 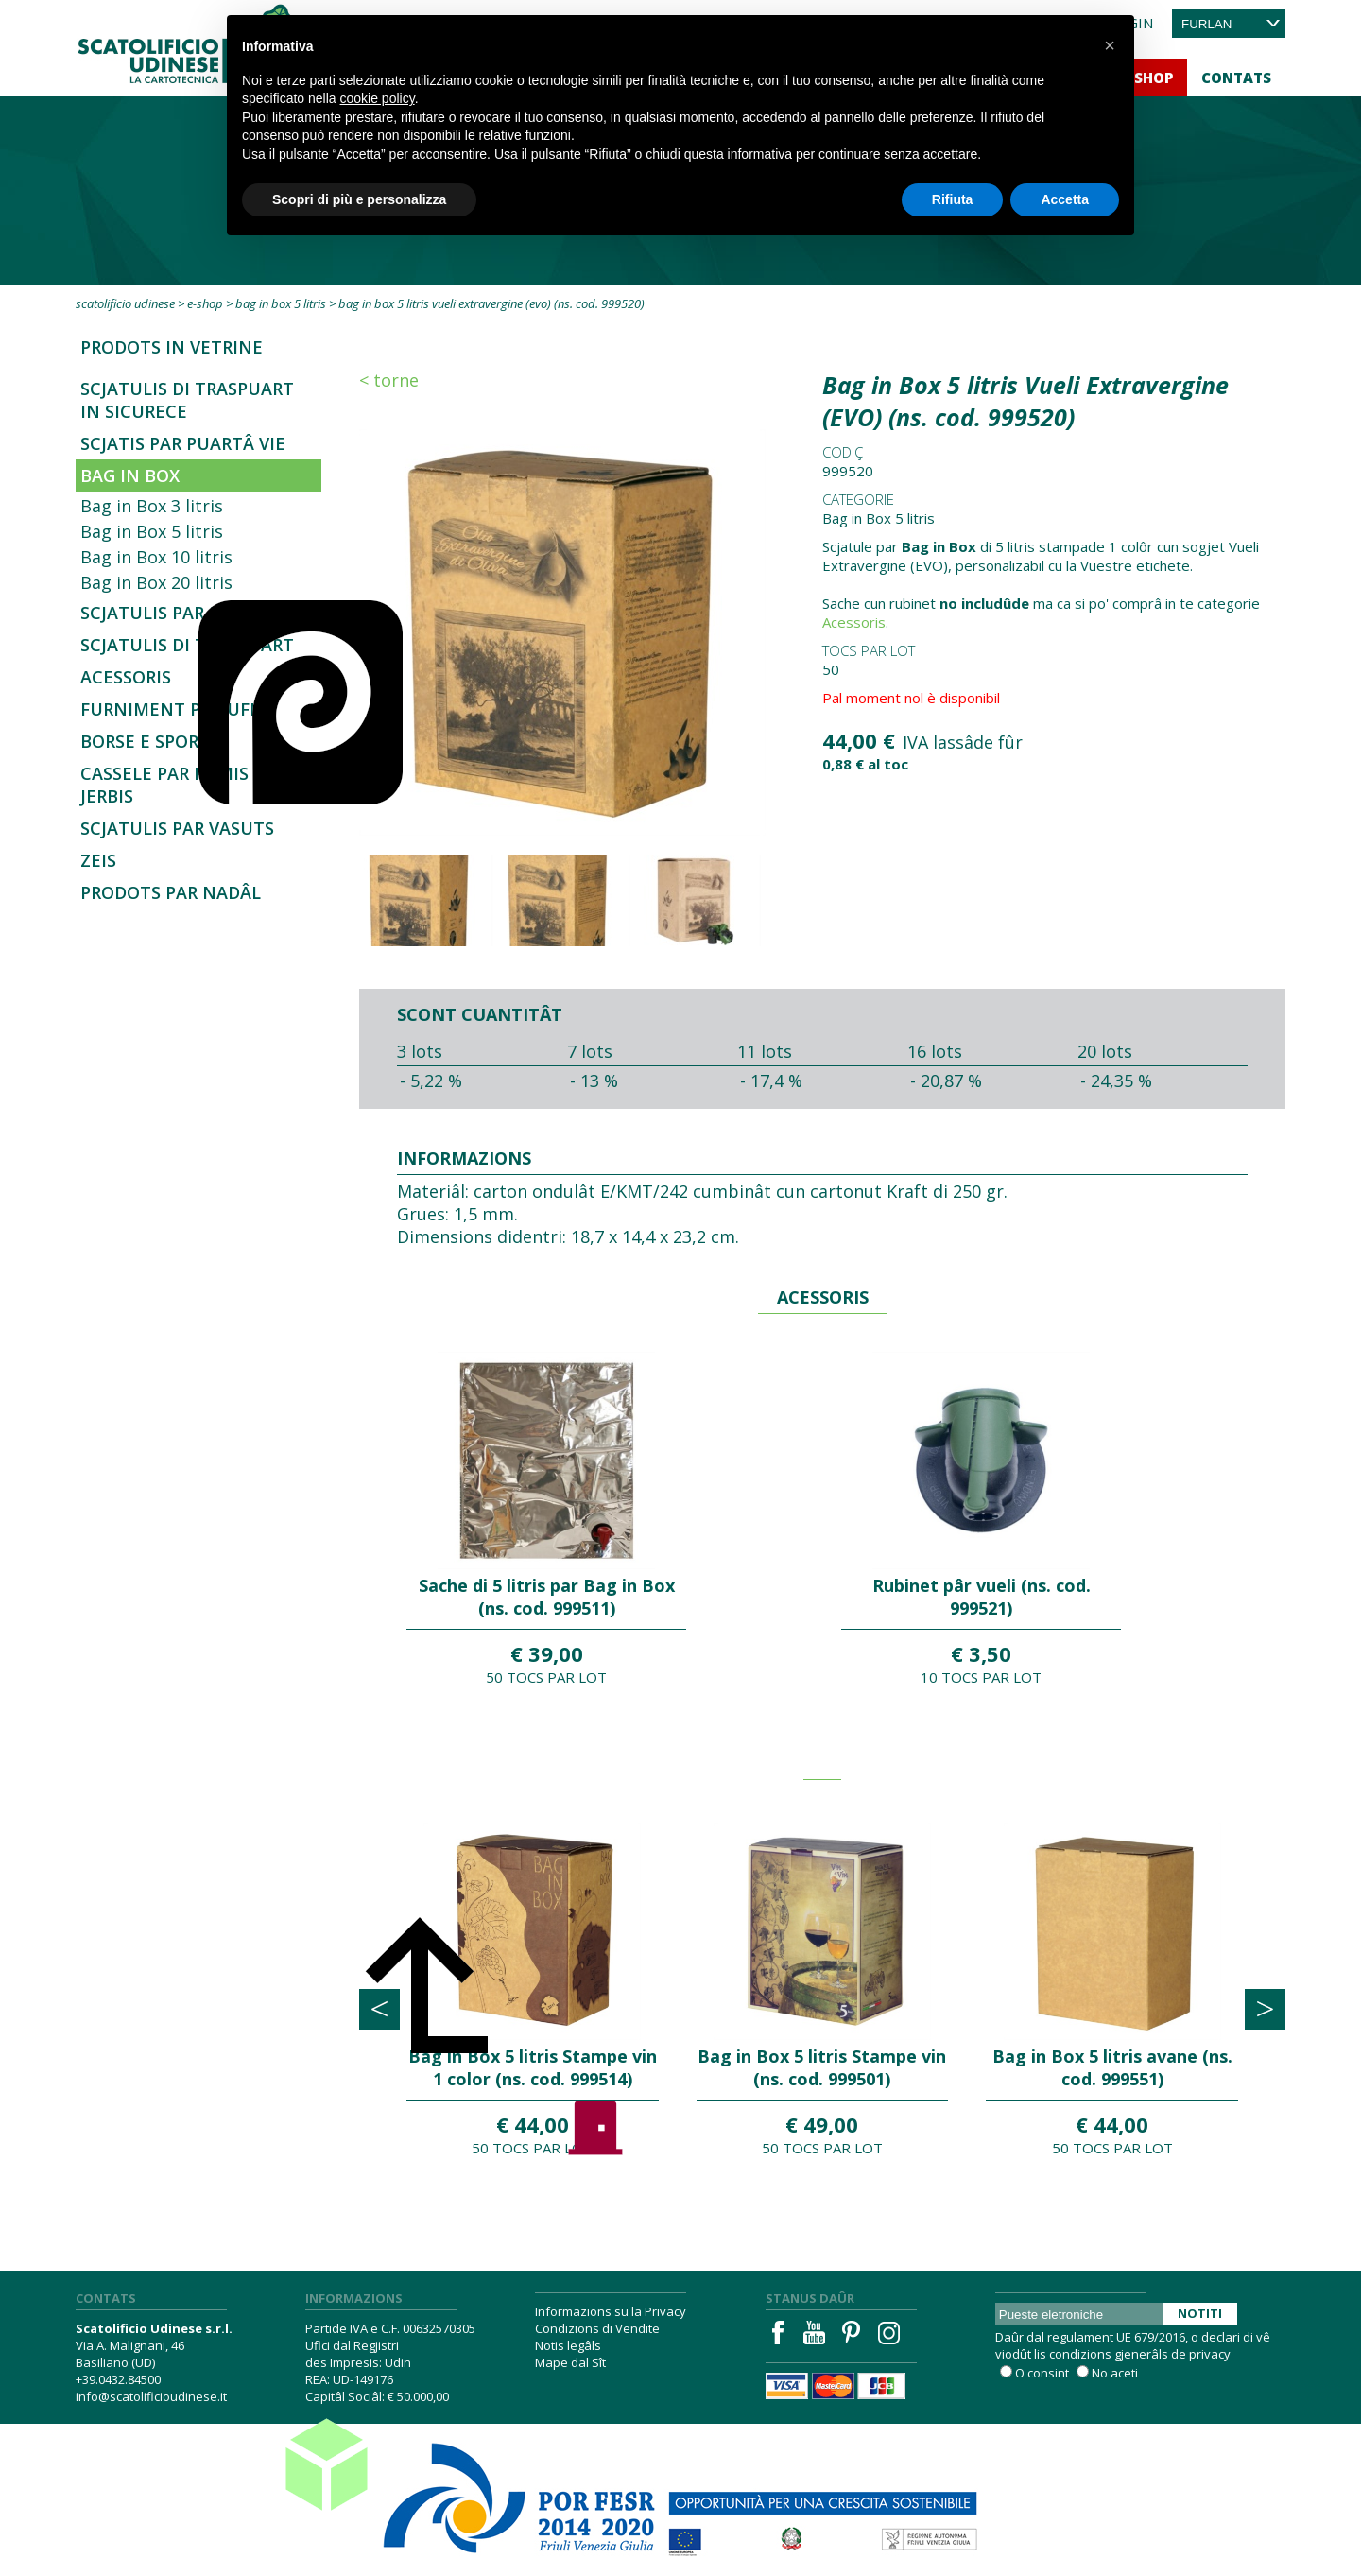 I want to click on access 3d modeling or rendering tools, so click(x=326, y=2465).